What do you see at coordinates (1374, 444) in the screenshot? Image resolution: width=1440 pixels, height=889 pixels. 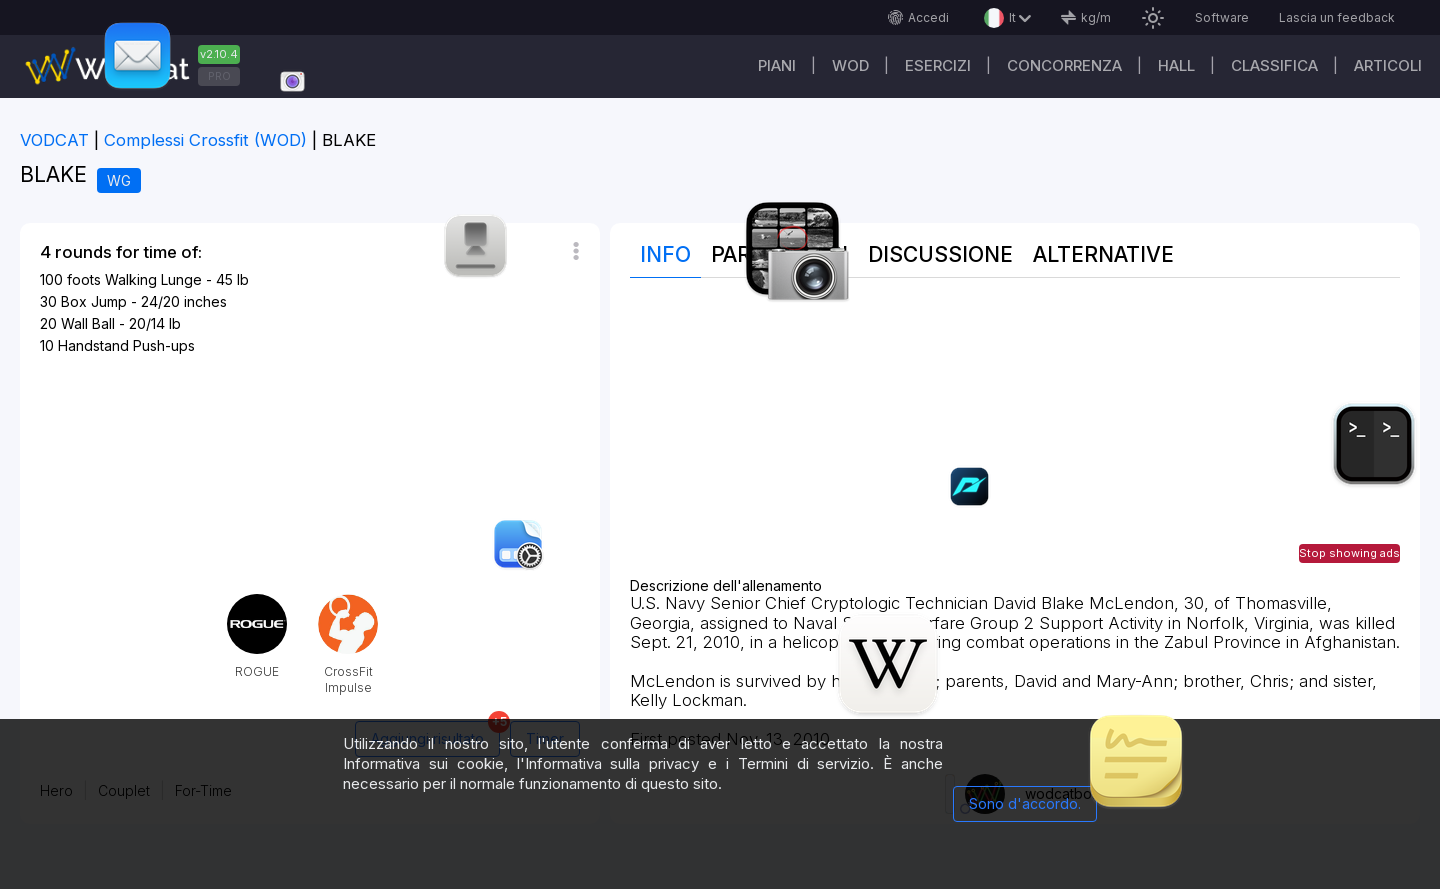 I see `open terminix terminal emulator` at bounding box center [1374, 444].